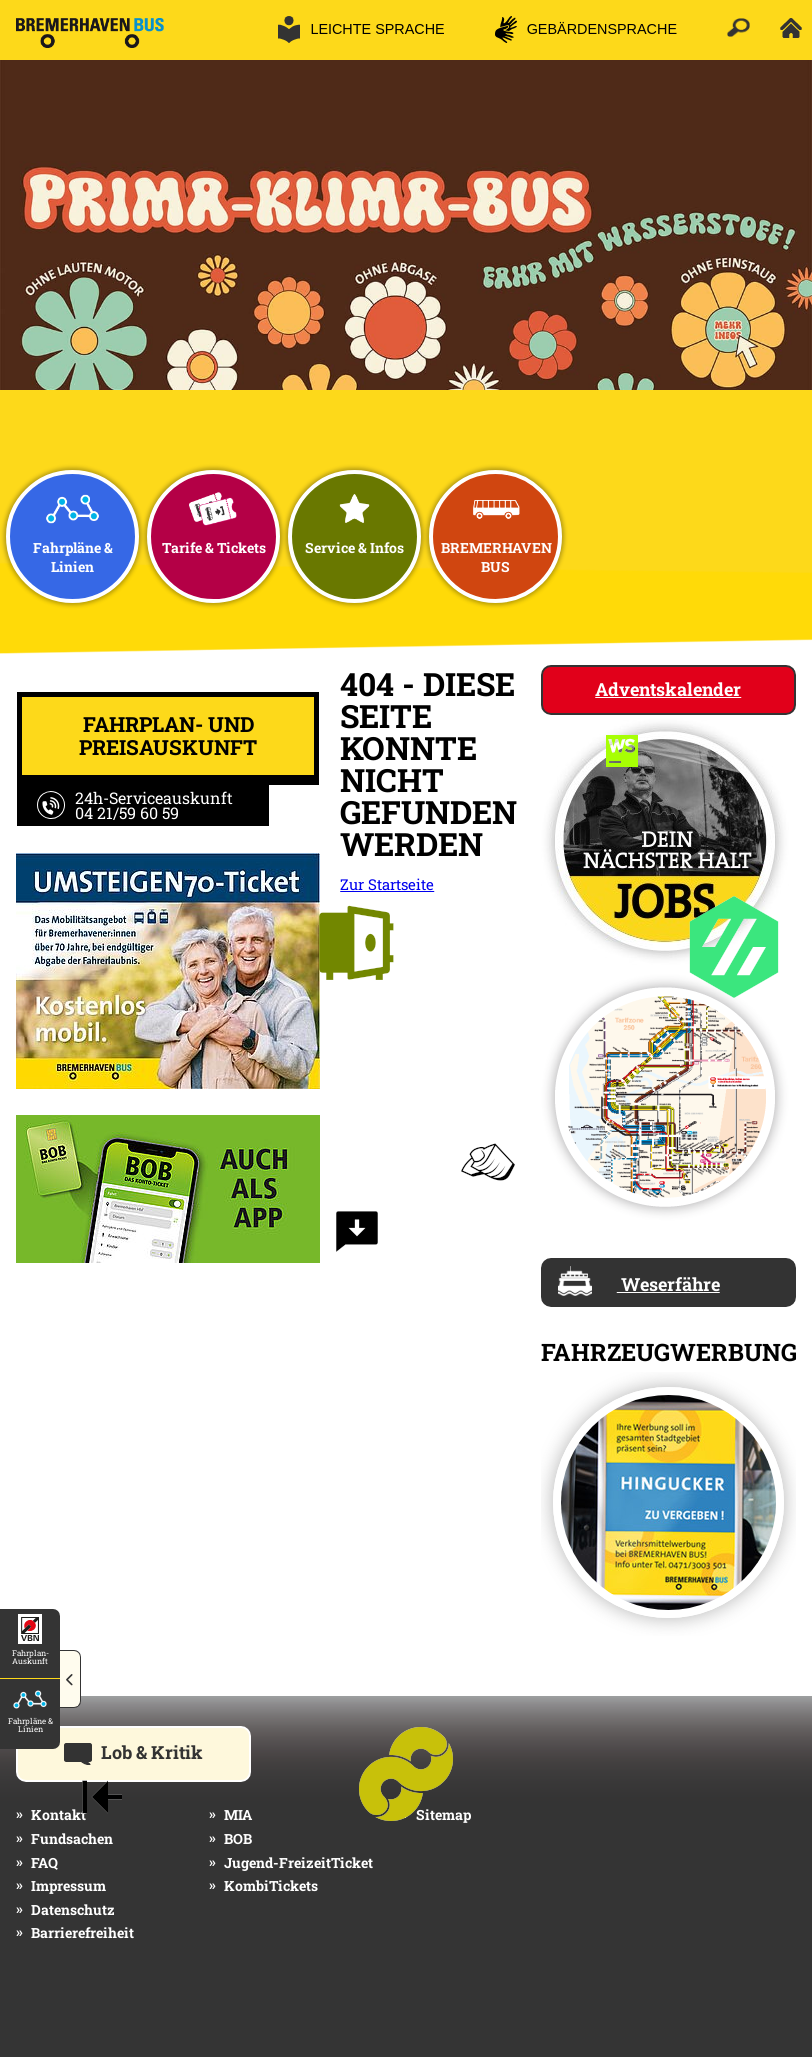 The height and width of the screenshot is (2057, 812). I want to click on open WebStorm IDE, so click(622, 751).